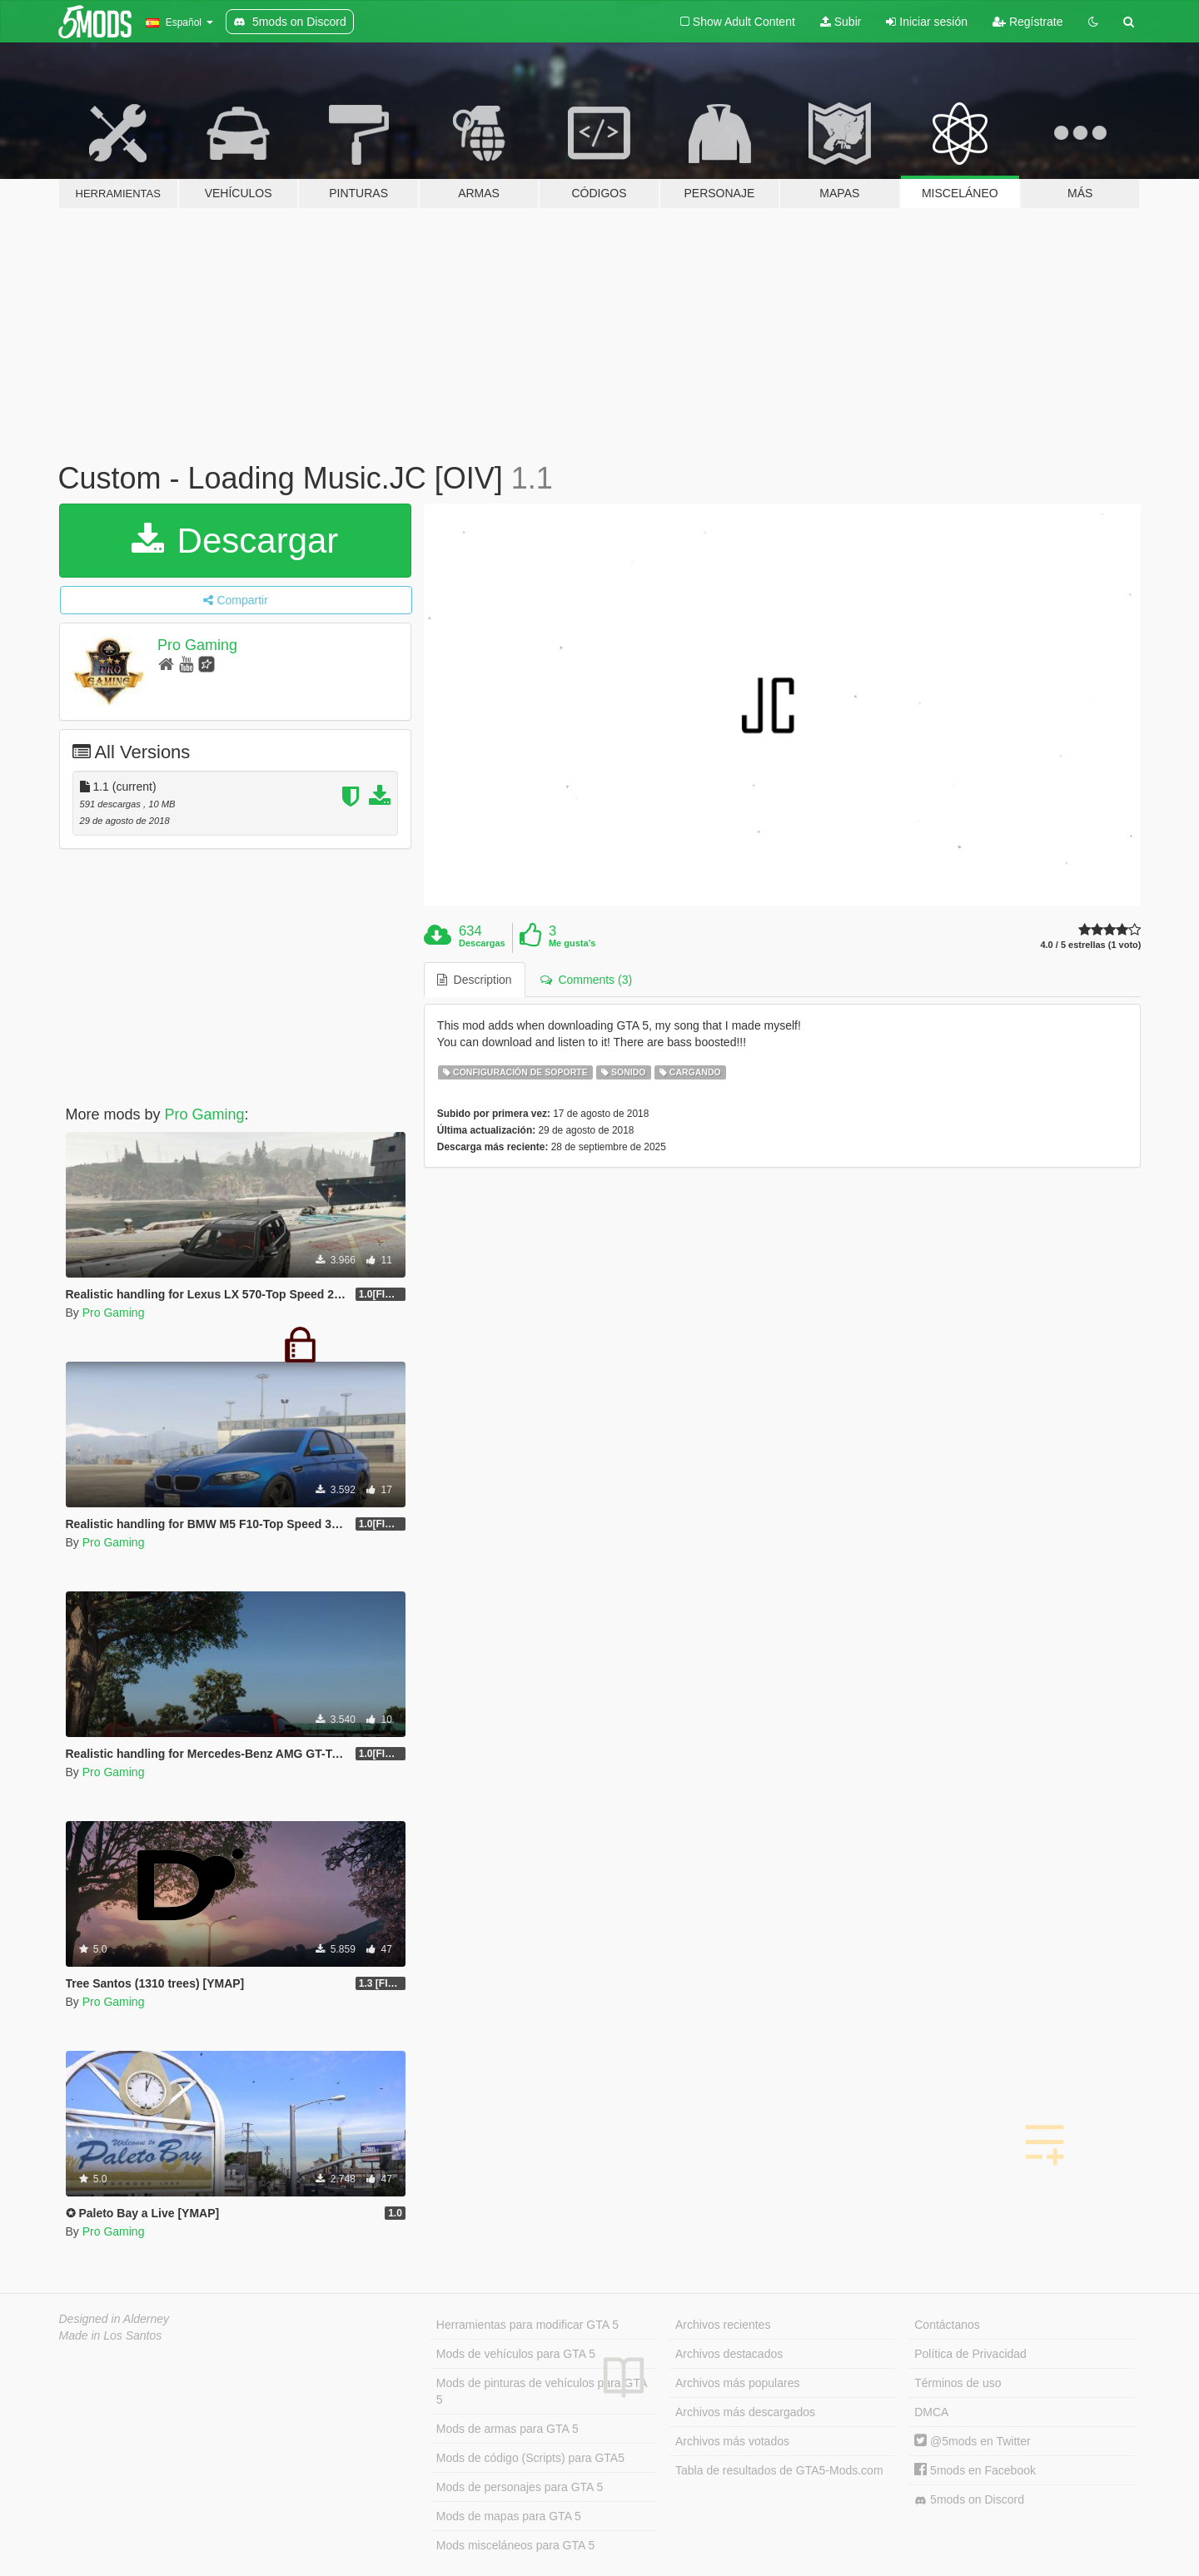 The width and height of the screenshot is (1199, 2576). What do you see at coordinates (300, 1345) in the screenshot?
I see `indicates a private git repository` at bounding box center [300, 1345].